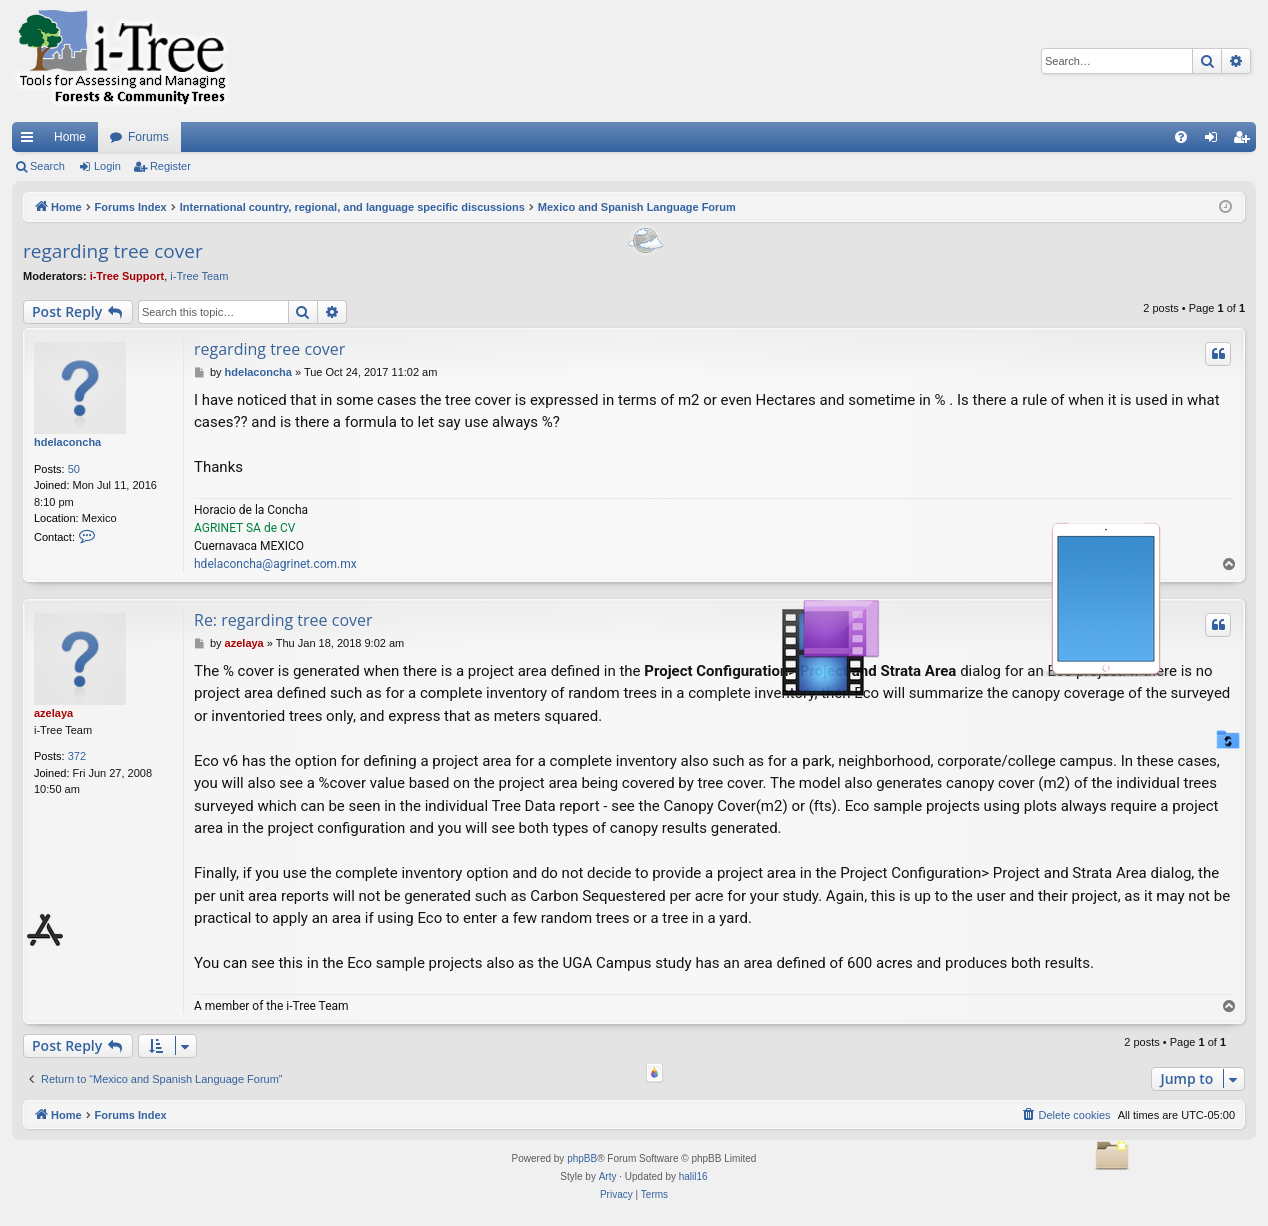  What do you see at coordinates (645, 240) in the screenshot?
I see `indicates partly cloudy conditions at night` at bounding box center [645, 240].